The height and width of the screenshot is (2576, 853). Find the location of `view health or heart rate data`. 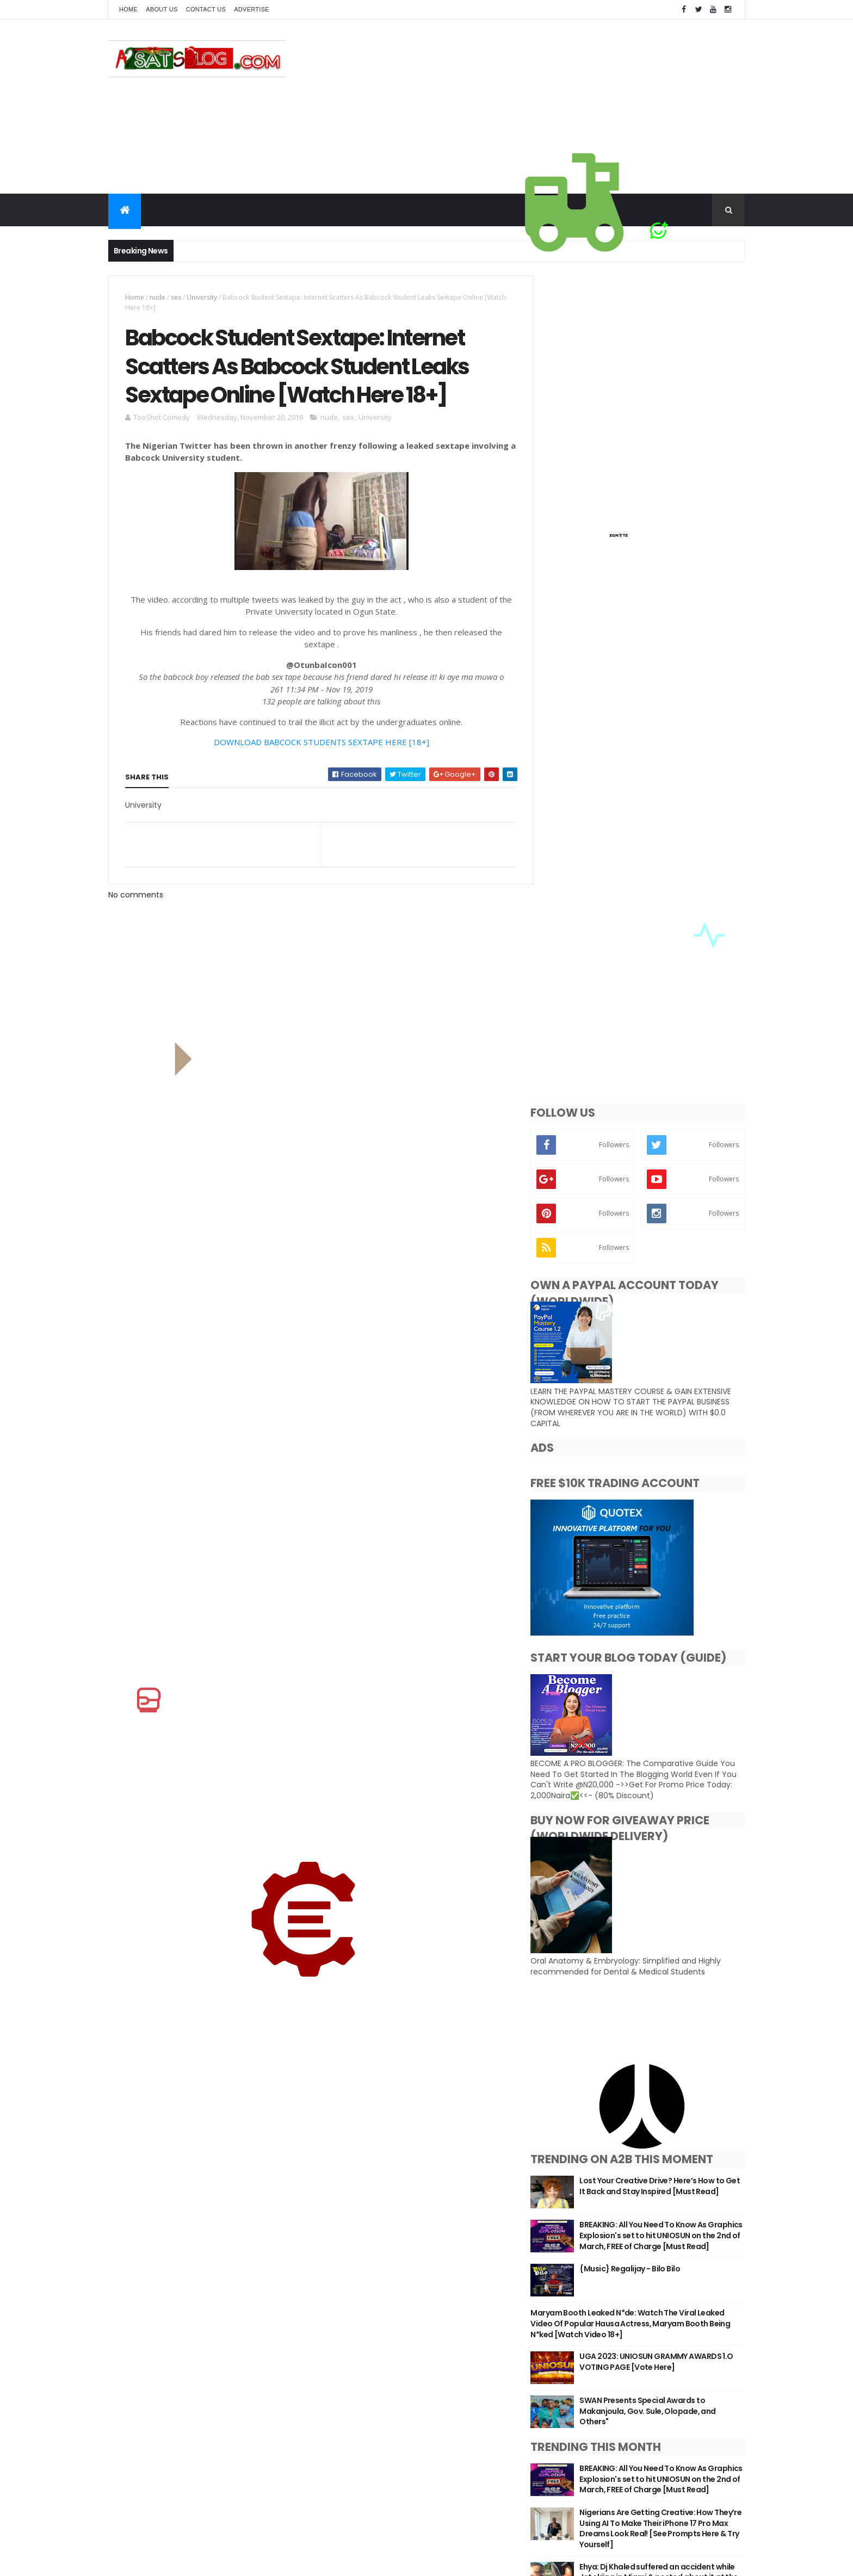

view health or heart rate data is located at coordinates (709, 935).